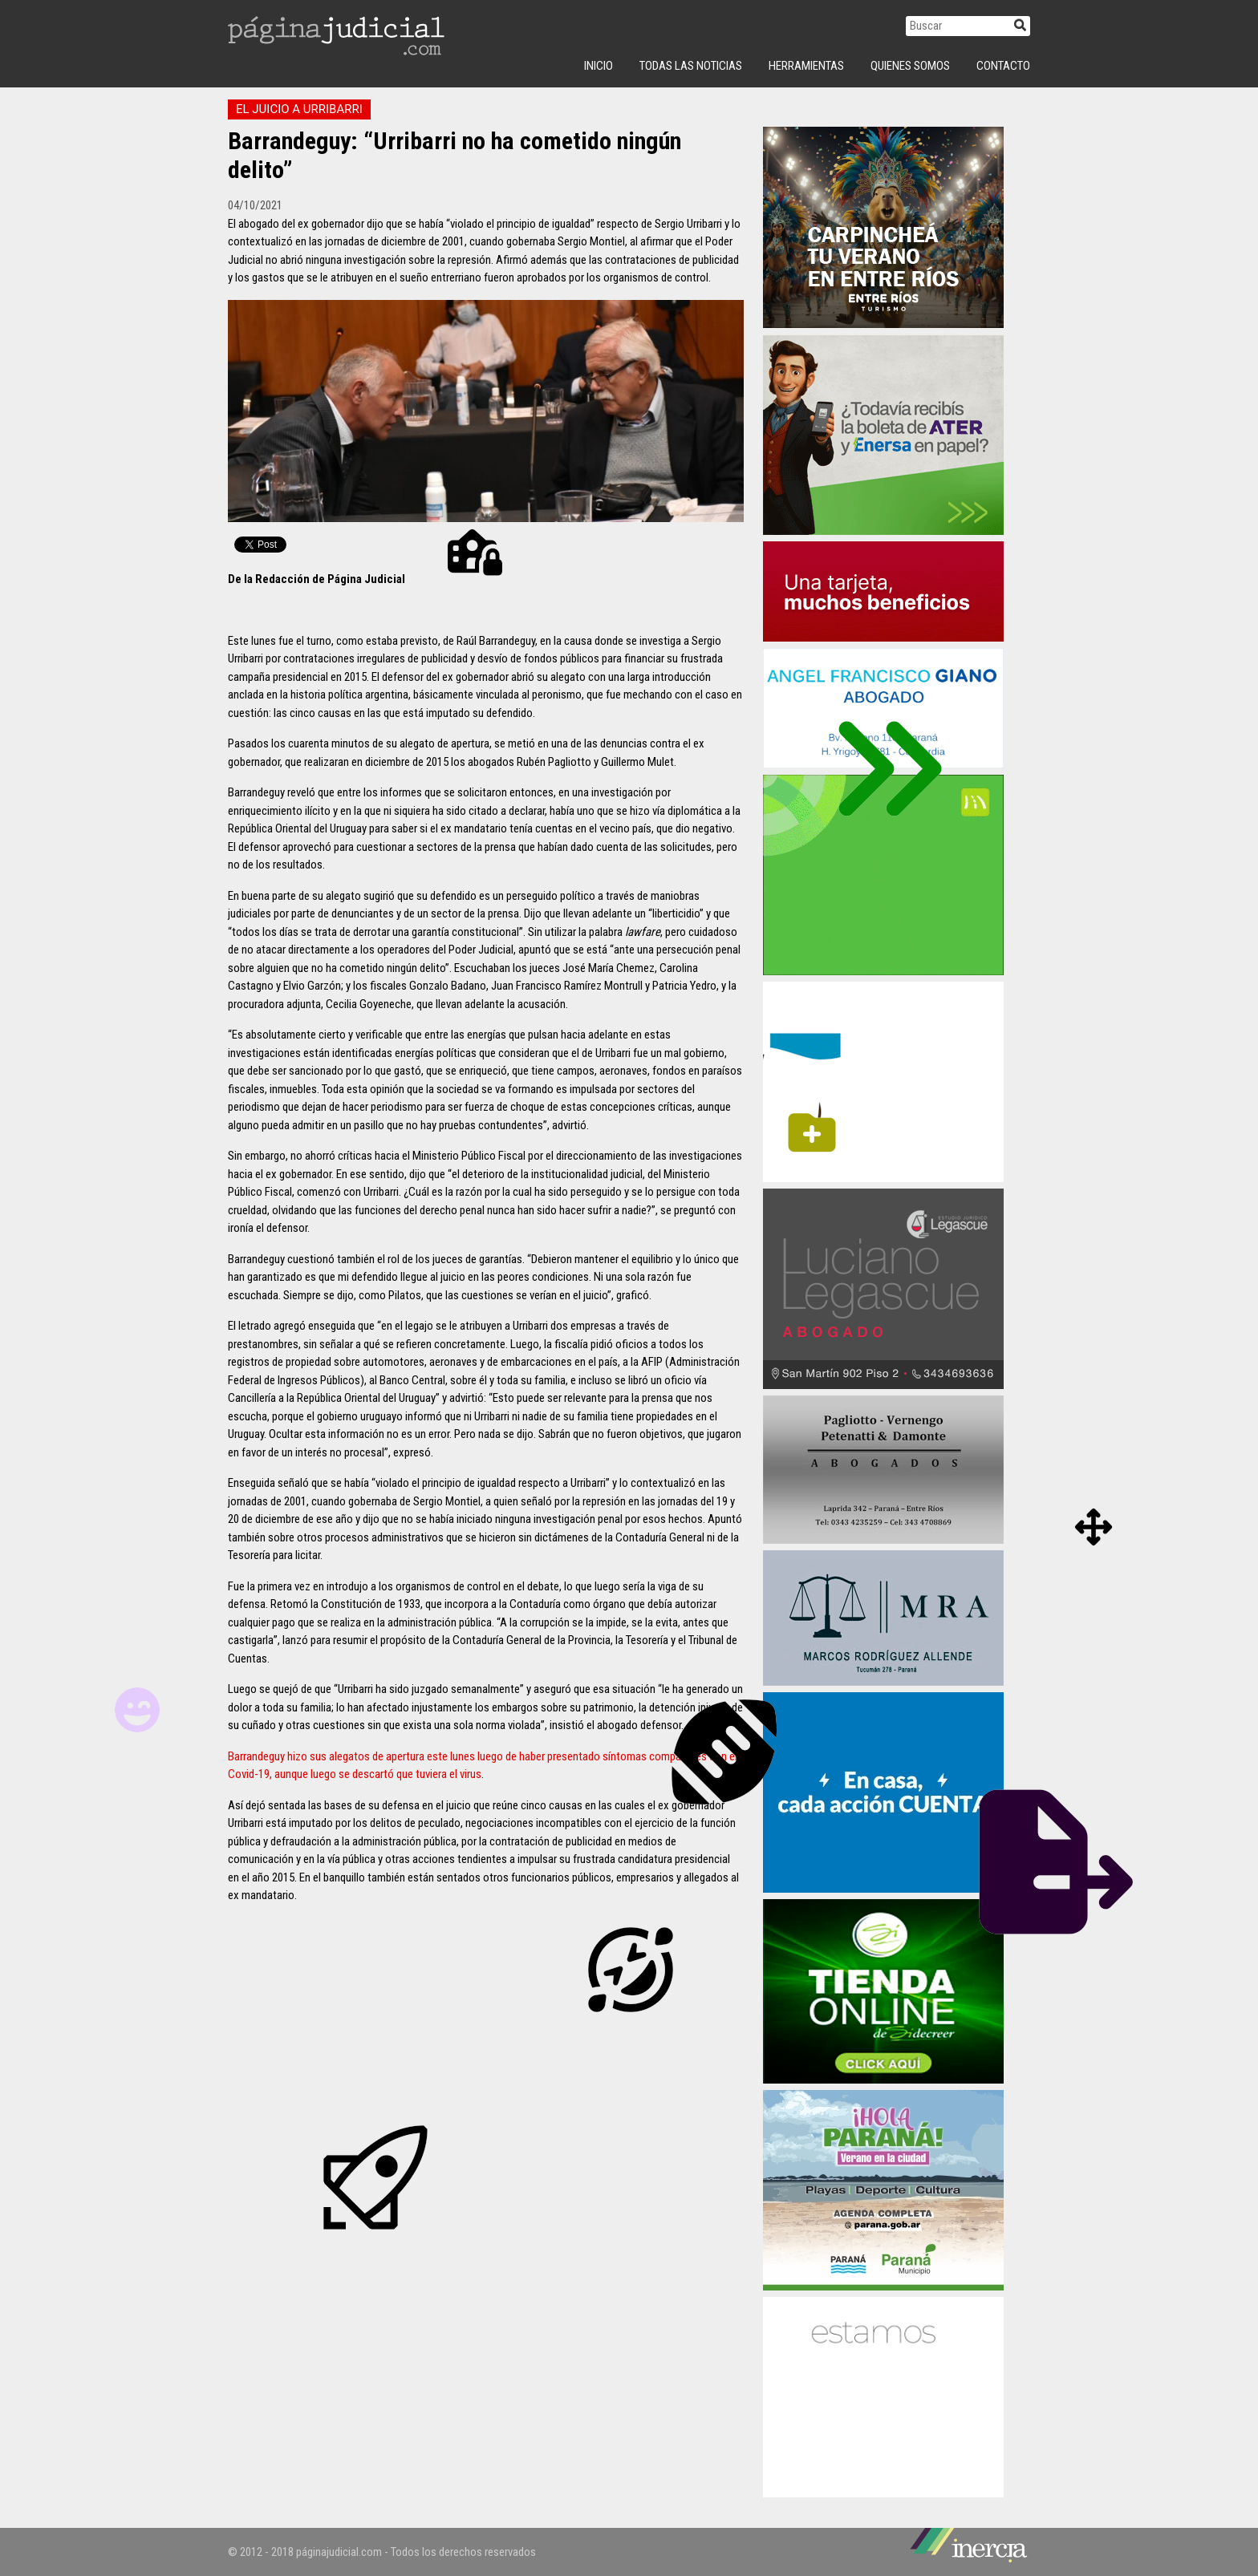 The image size is (1258, 2576). I want to click on skip forward or advance to next item, so click(886, 768).